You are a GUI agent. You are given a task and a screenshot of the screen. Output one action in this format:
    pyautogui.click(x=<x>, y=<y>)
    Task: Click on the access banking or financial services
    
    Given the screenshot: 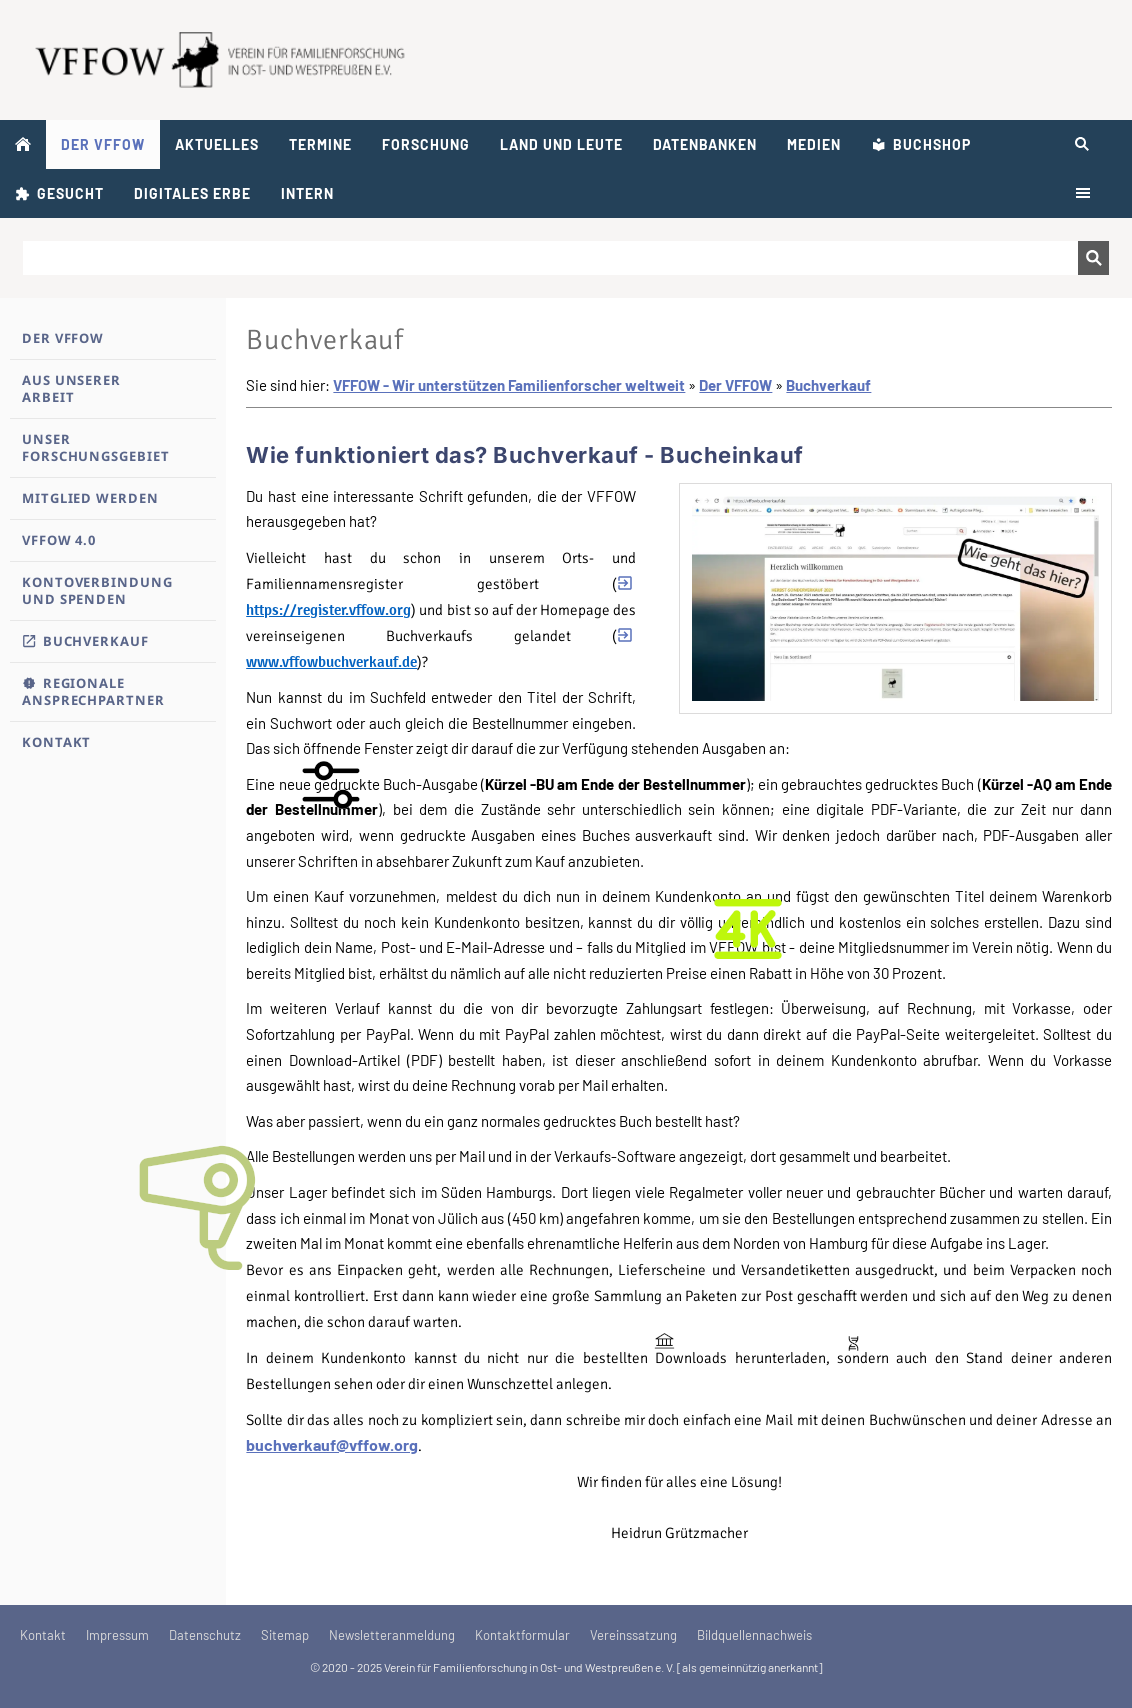 What is the action you would take?
    pyautogui.click(x=664, y=1341)
    